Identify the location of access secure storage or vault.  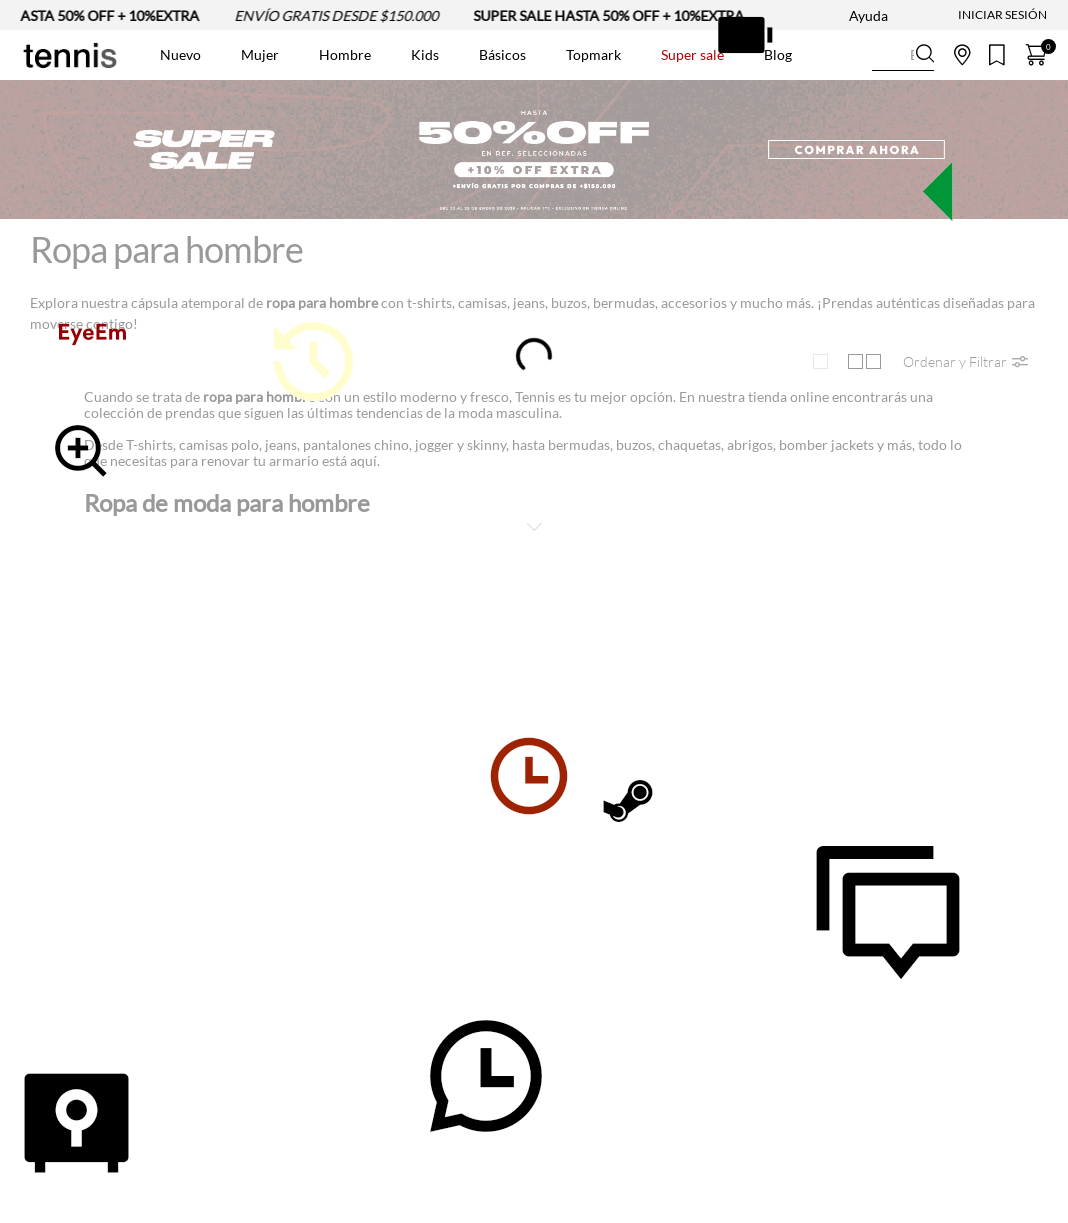
(76, 1120).